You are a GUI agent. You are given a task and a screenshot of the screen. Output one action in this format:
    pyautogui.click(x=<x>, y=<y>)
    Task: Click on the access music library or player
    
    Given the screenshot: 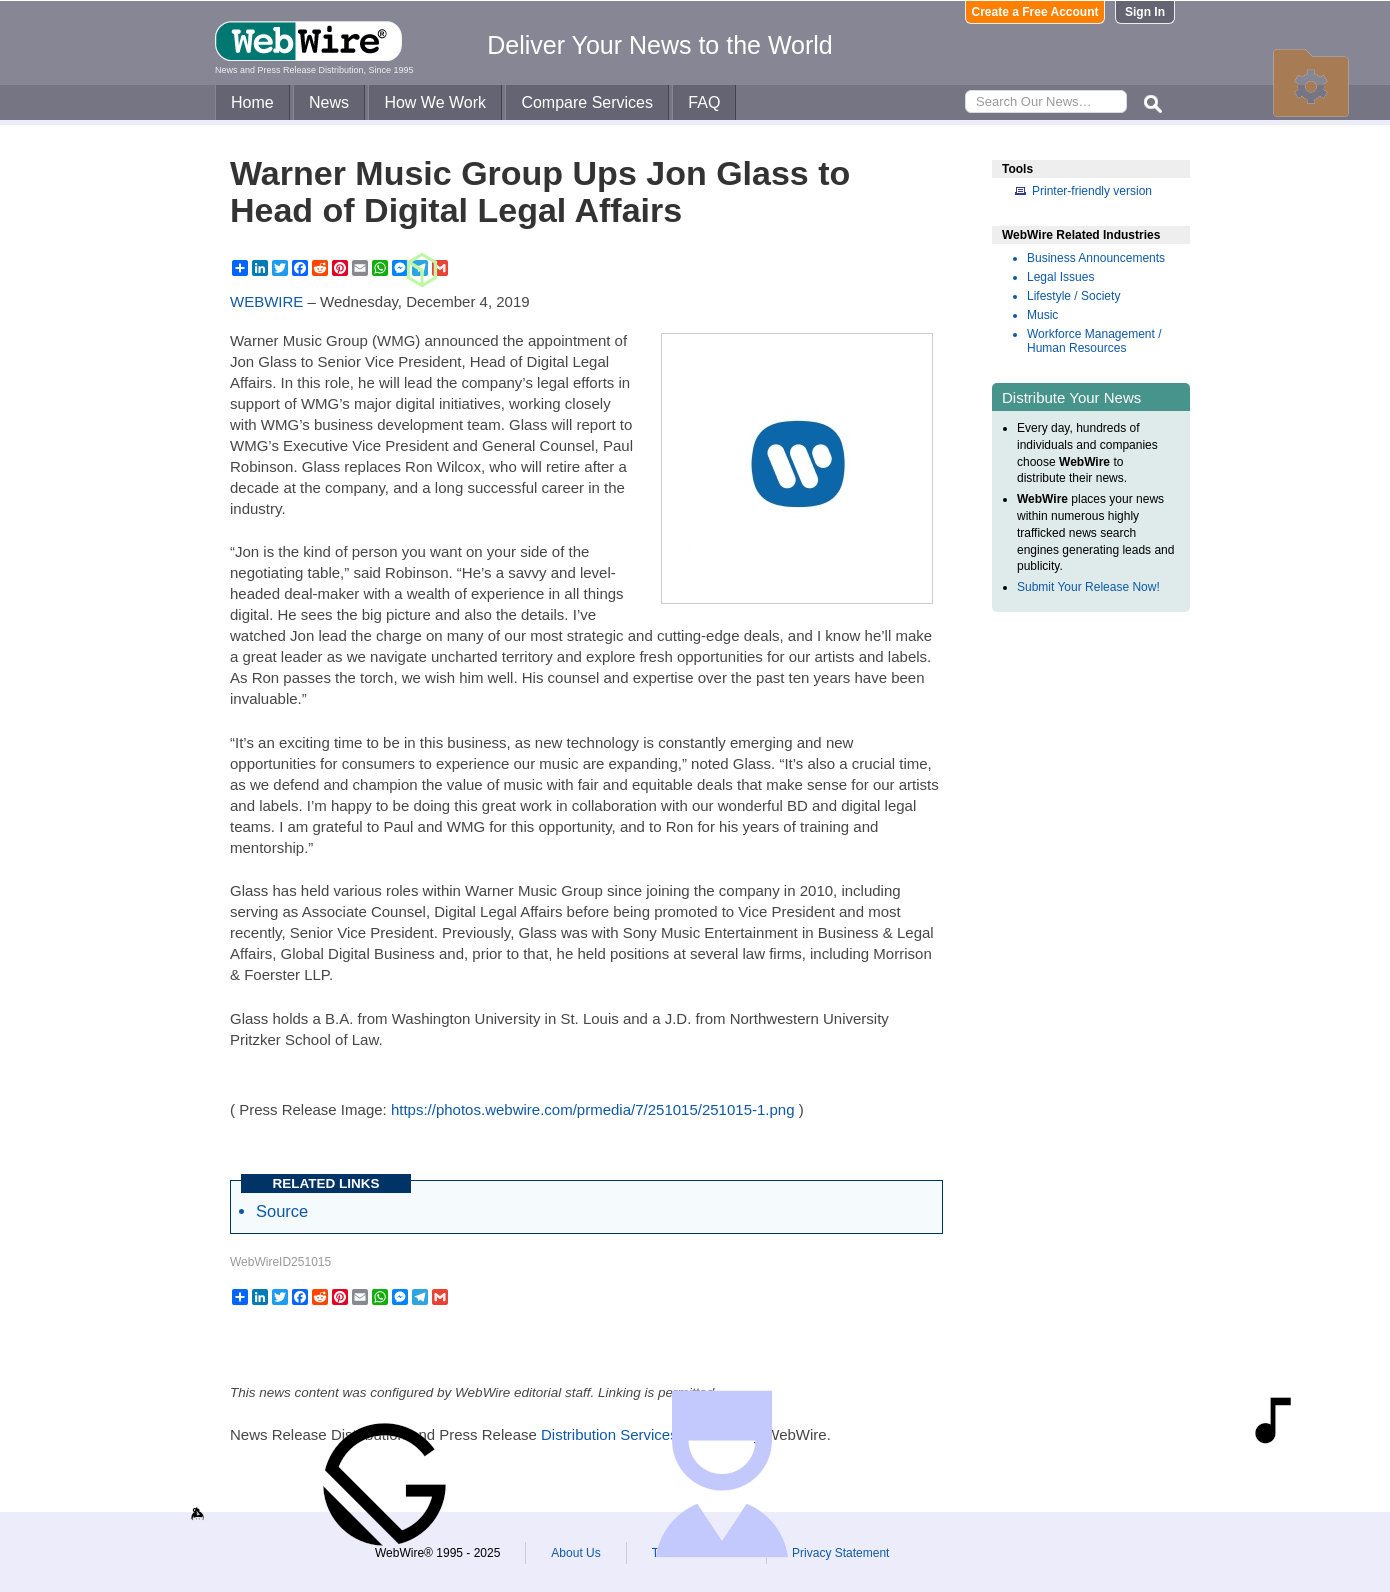 What is the action you would take?
    pyautogui.click(x=1270, y=1420)
    